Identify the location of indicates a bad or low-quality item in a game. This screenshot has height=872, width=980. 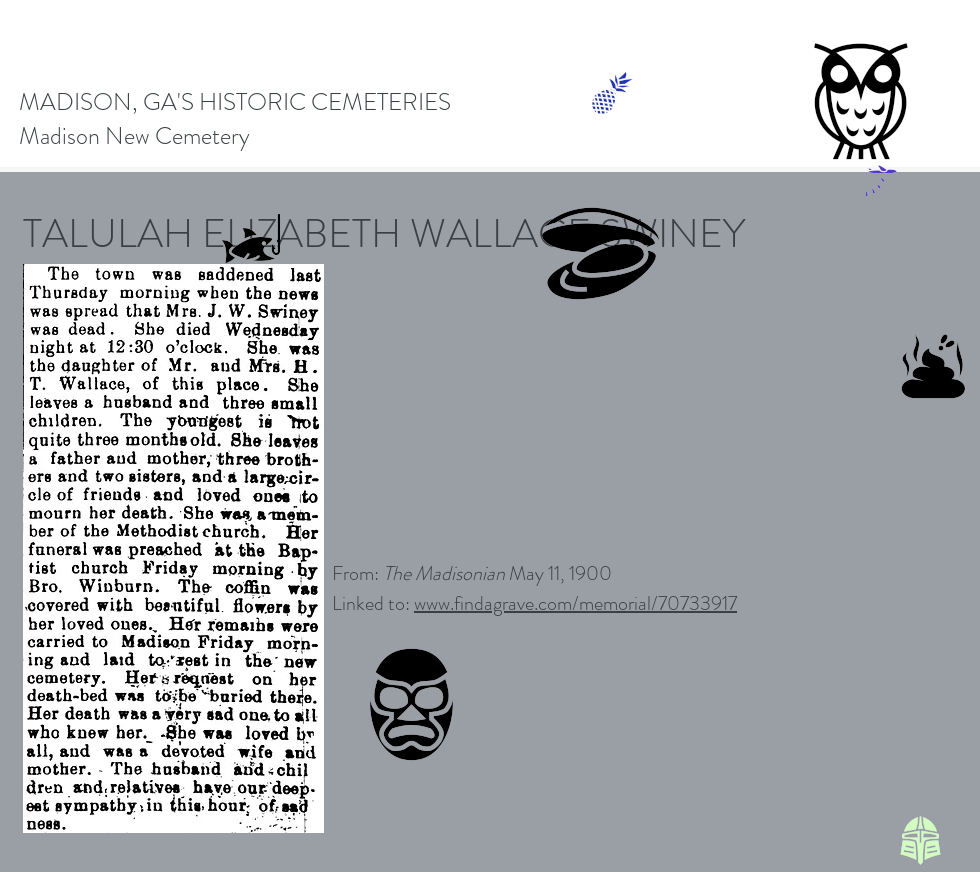
(933, 366).